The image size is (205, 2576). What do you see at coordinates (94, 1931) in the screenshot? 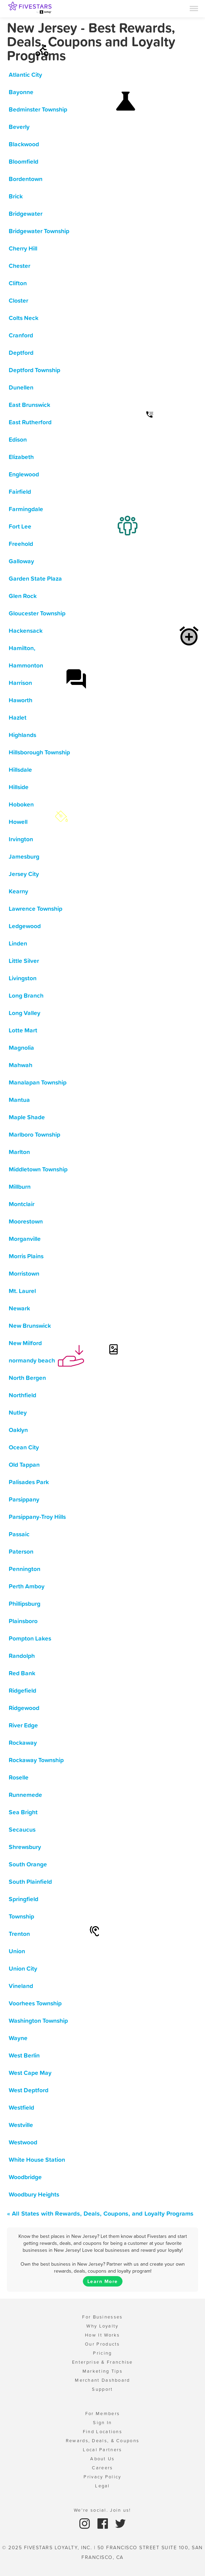
I see `access hearing or audio accessibility settings` at bounding box center [94, 1931].